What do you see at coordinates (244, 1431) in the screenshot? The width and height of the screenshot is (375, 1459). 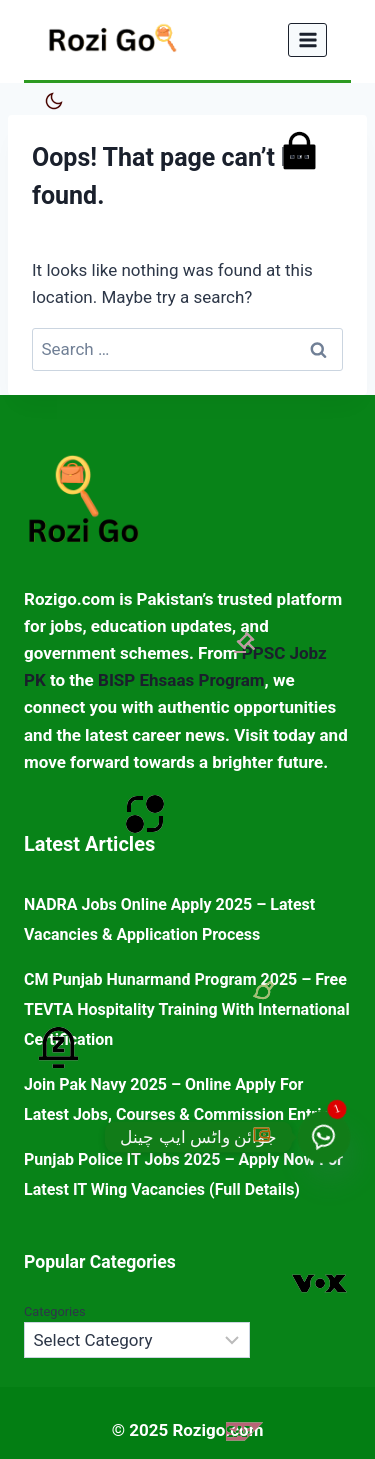 I see `SAP enterprise software logo` at bounding box center [244, 1431].